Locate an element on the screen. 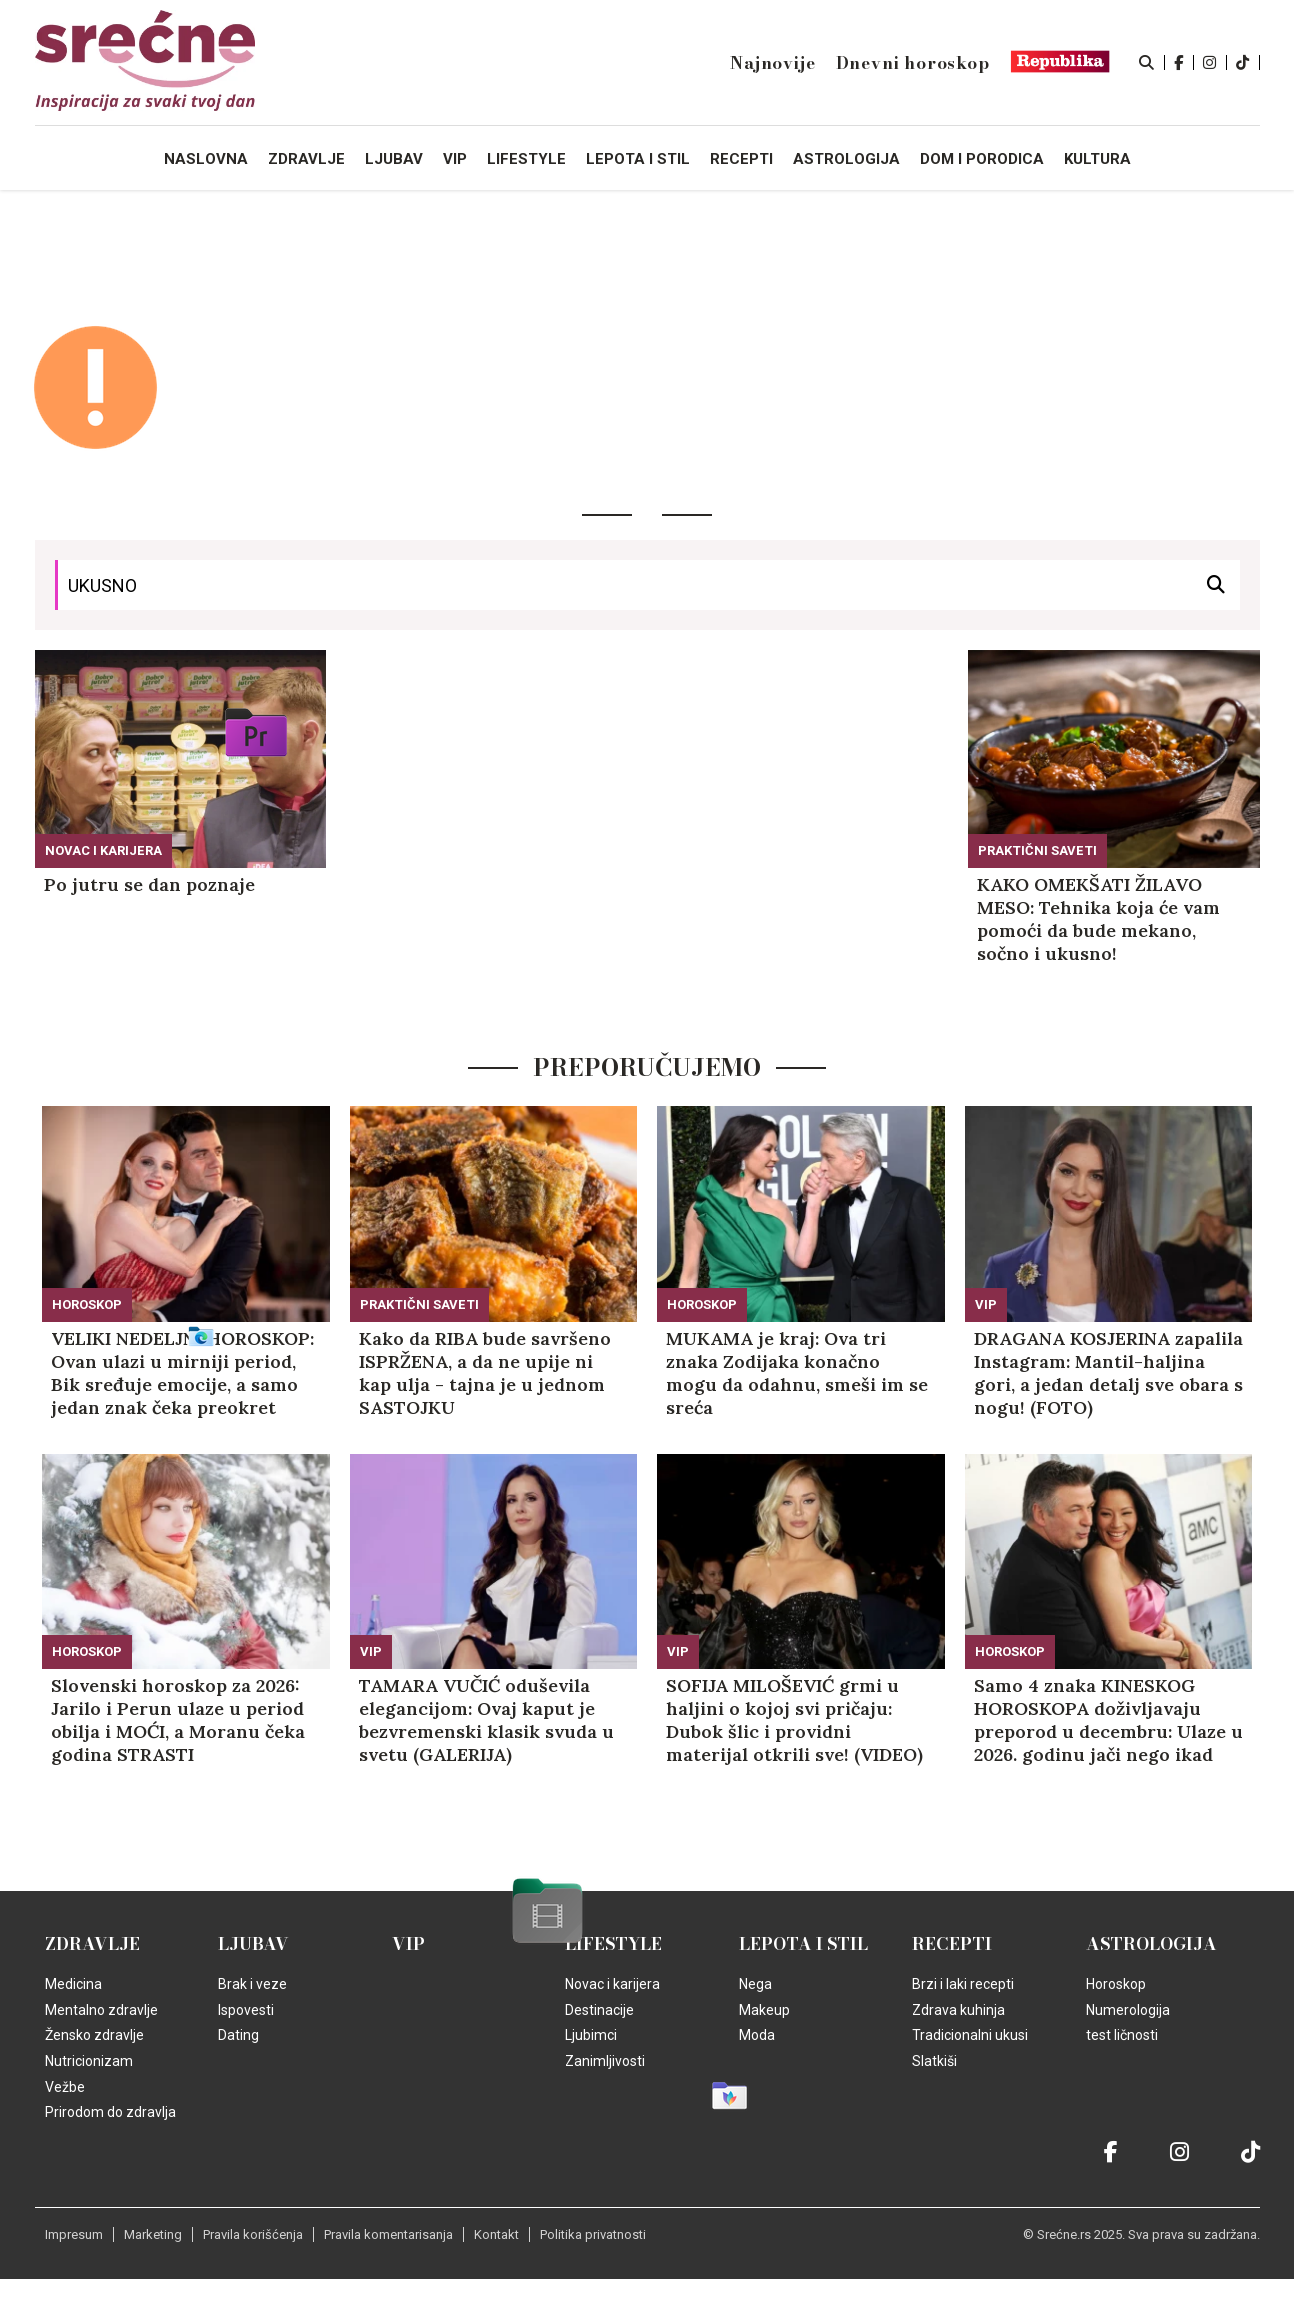 The height and width of the screenshot is (2299, 1294). open folder containing microsoft edge files is located at coordinates (201, 1337).